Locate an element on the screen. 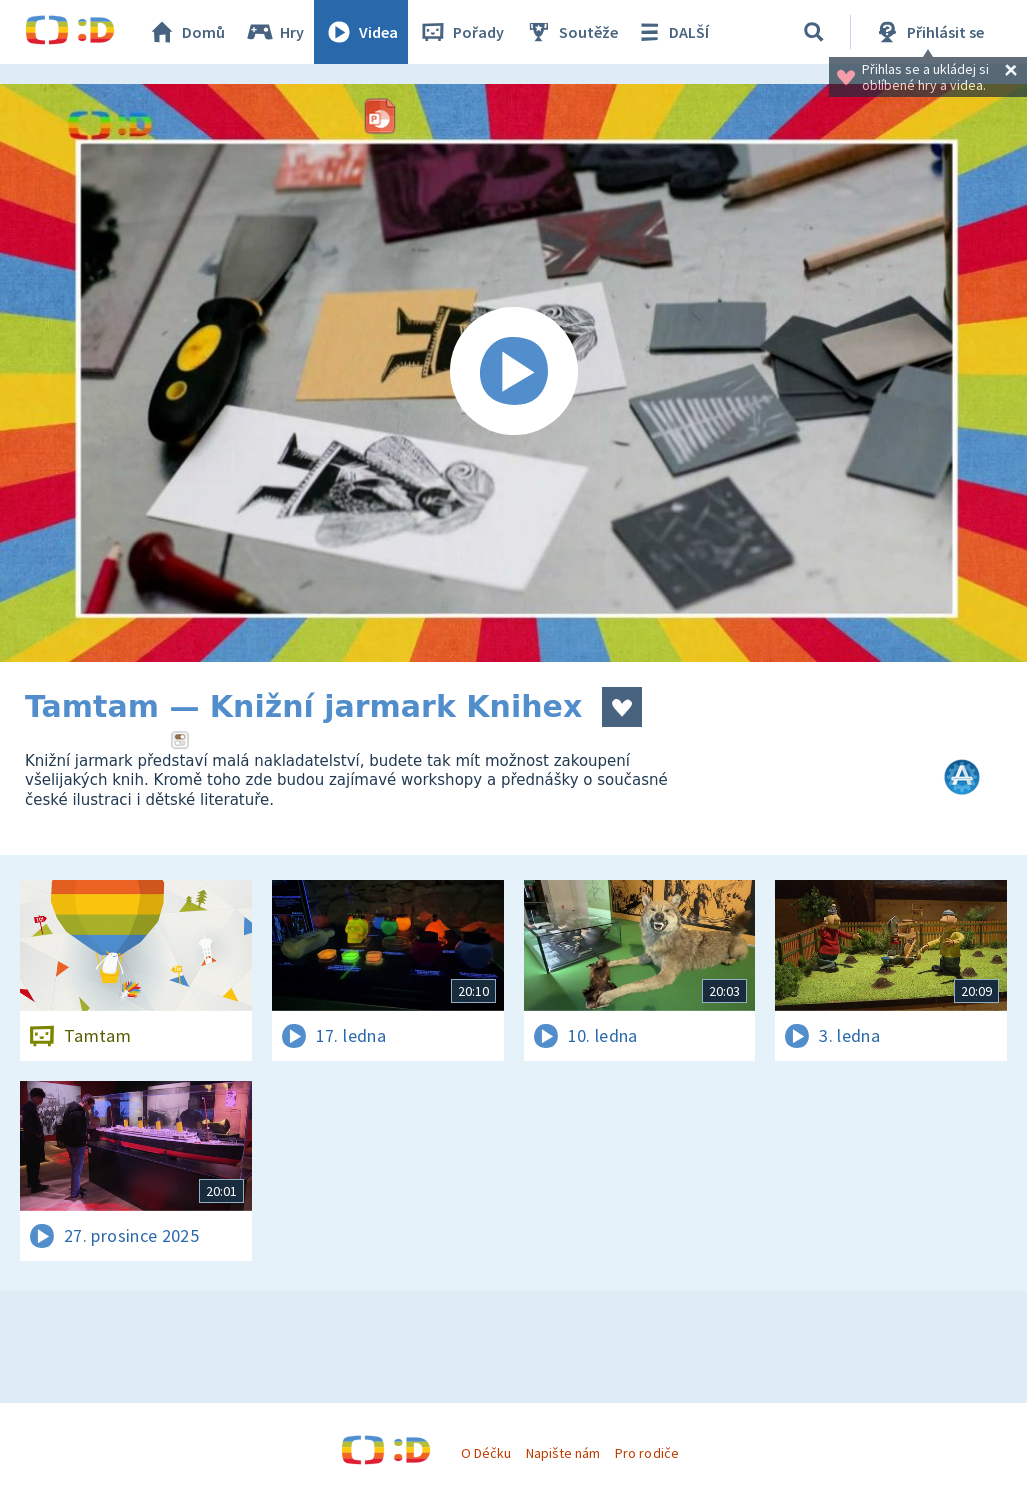  a PowerPoint slideshow file is located at coordinates (380, 116).